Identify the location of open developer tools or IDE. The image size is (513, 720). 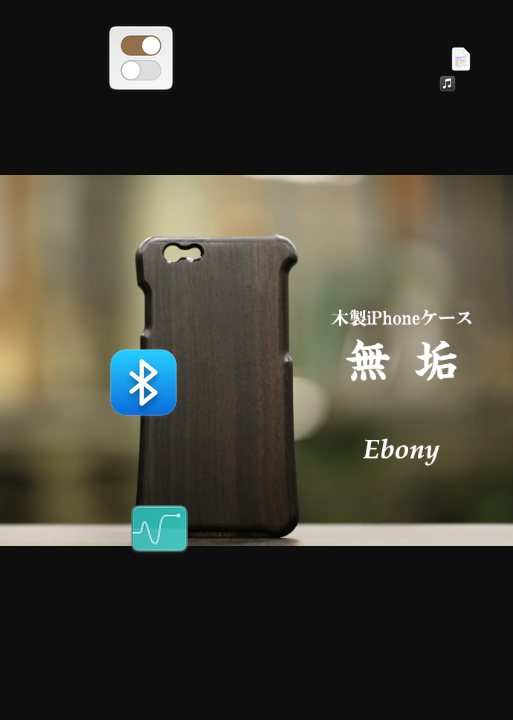
(461, 59).